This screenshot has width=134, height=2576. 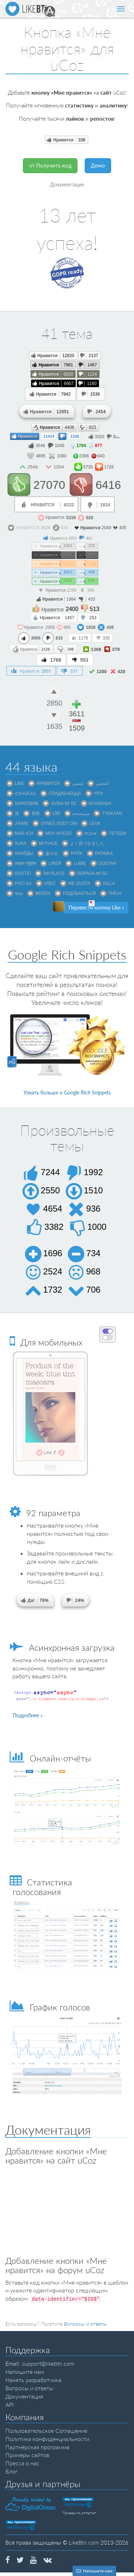 I want to click on a CSS stylesheet file, so click(x=118, y=434).